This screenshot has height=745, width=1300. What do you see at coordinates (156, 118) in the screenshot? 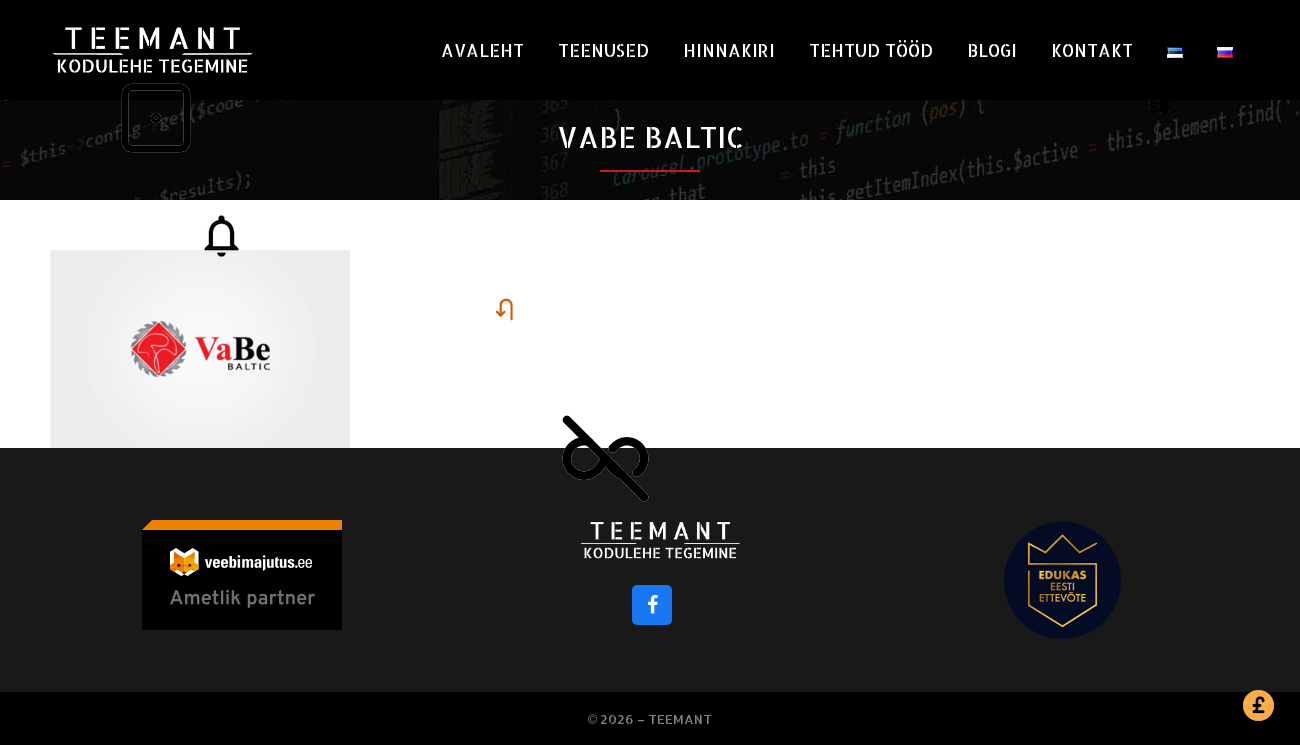
I see `roll the dice or generate a random result` at bounding box center [156, 118].